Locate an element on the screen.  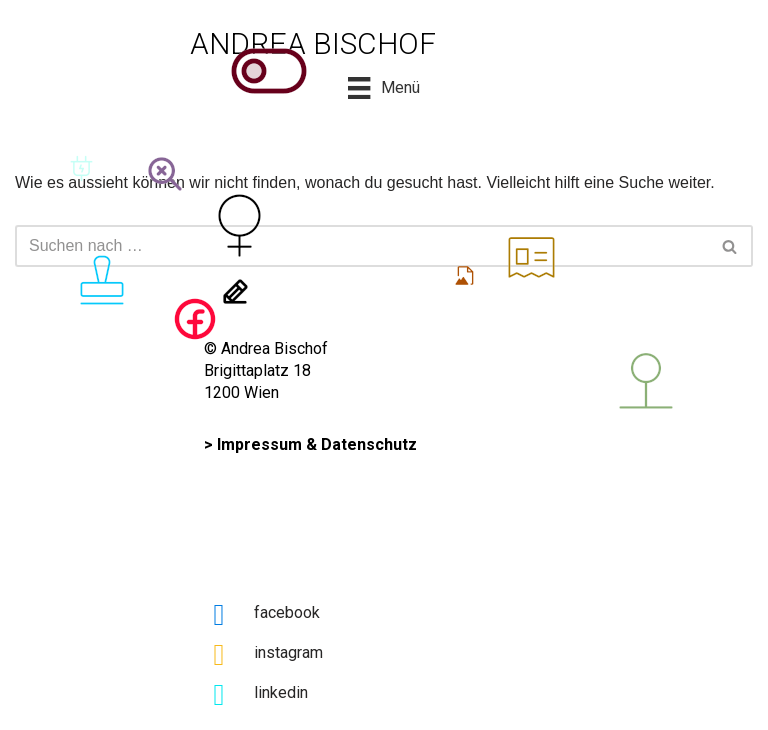
select female gender option is located at coordinates (239, 224).